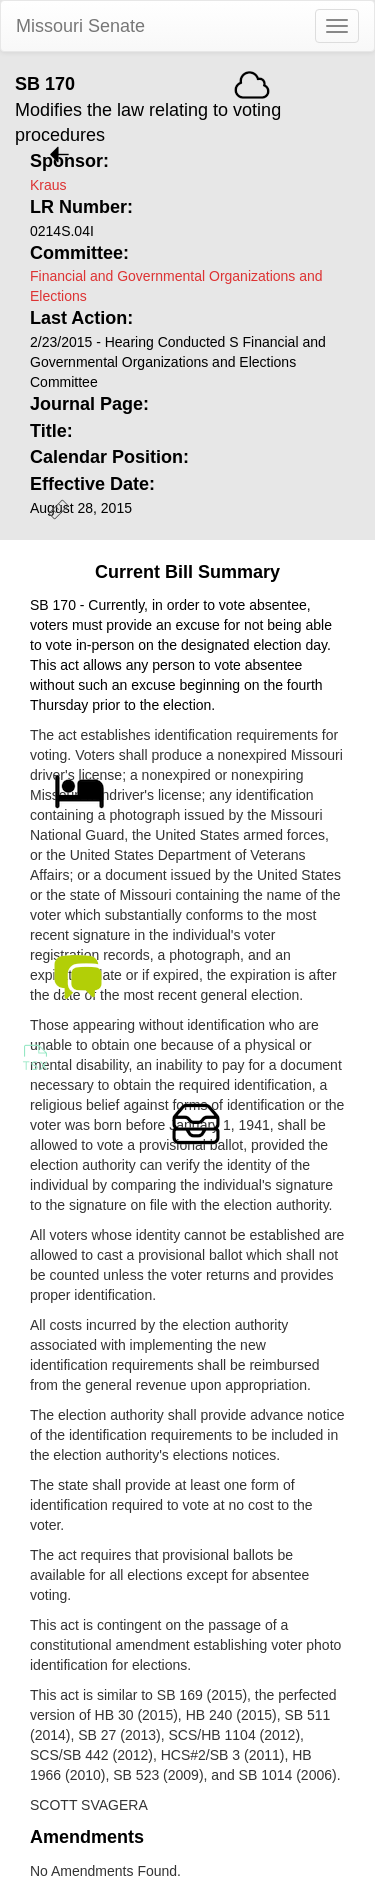 The image size is (375, 1881). What do you see at coordinates (196, 1124) in the screenshot?
I see `view all inboxes` at bounding box center [196, 1124].